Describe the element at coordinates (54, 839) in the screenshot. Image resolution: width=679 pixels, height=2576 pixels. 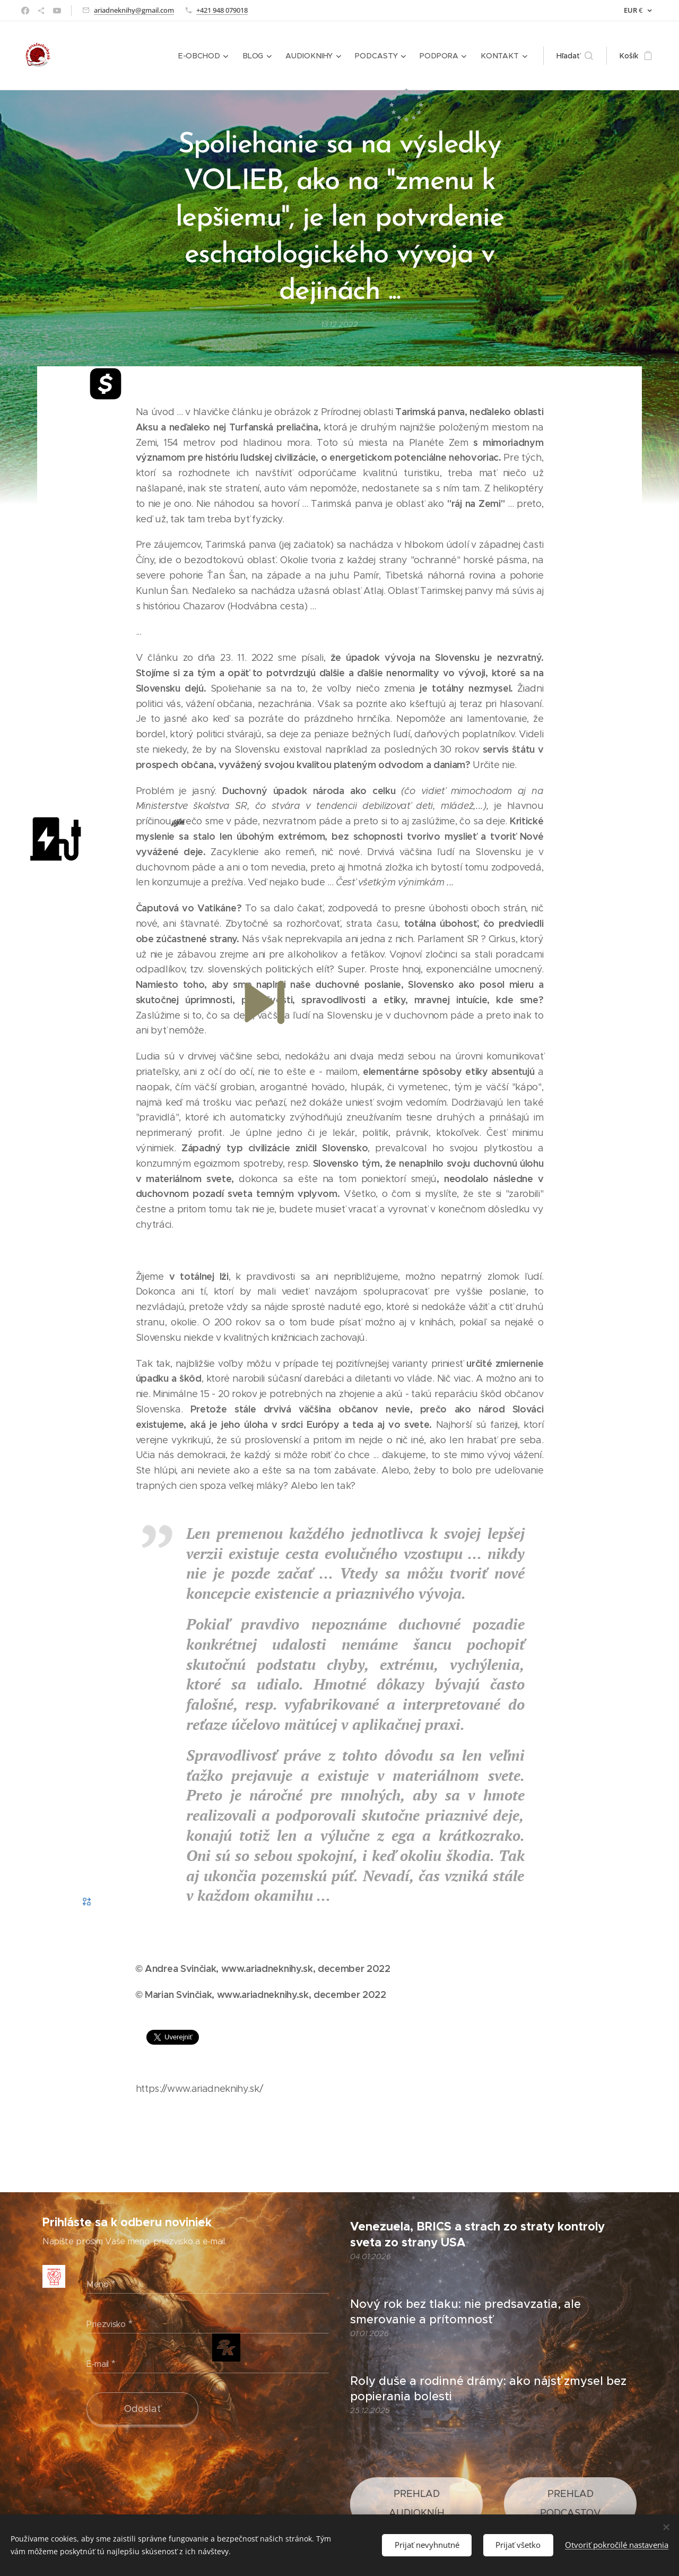
I see `find nearby electric vehicle charging stations` at that location.